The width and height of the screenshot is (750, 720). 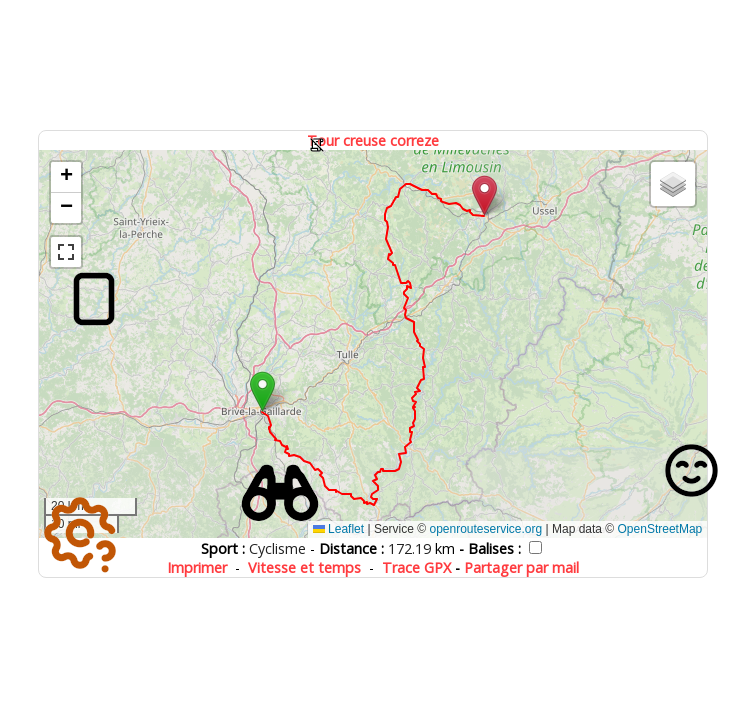 What do you see at coordinates (280, 487) in the screenshot?
I see `search or explore content` at bounding box center [280, 487].